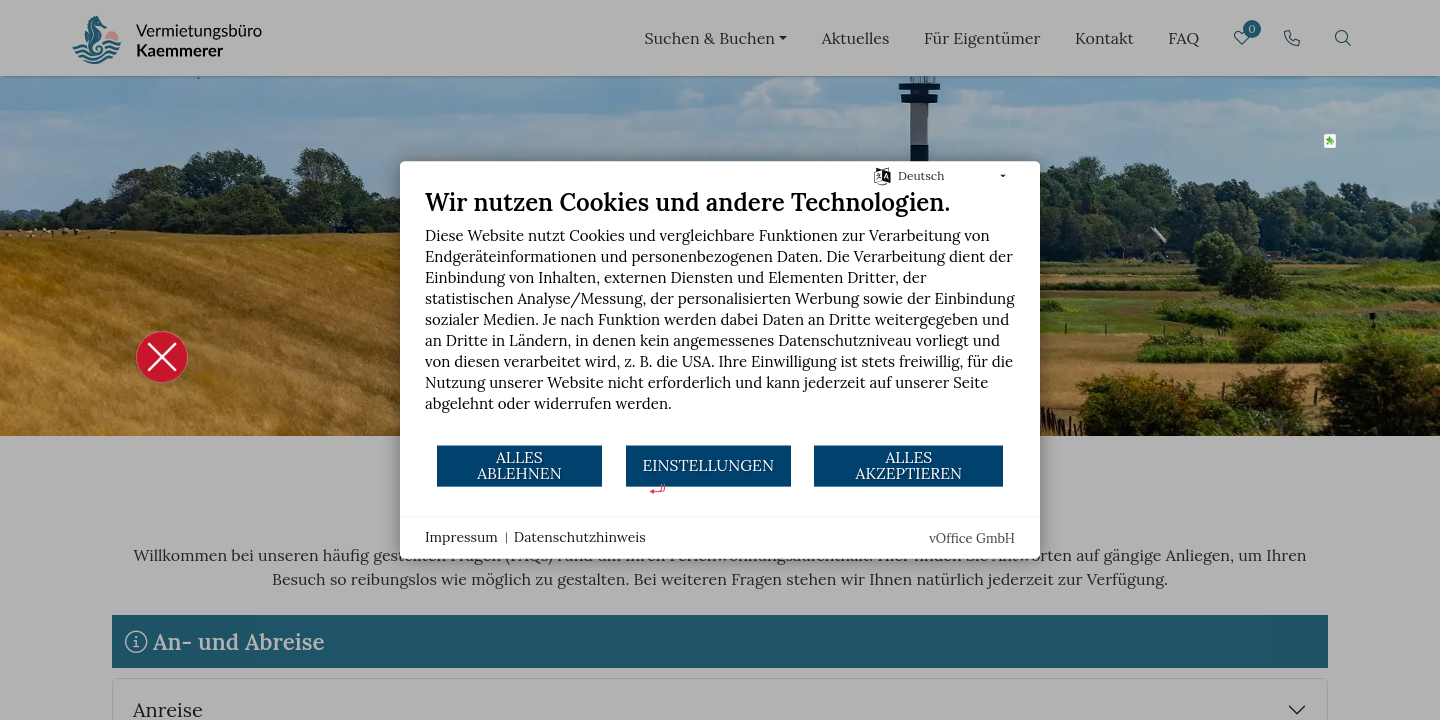 Image resolution: width=1440 pixels, height=720 pixels. I want to click on an extension or plugin file type, so click(1330, 141).